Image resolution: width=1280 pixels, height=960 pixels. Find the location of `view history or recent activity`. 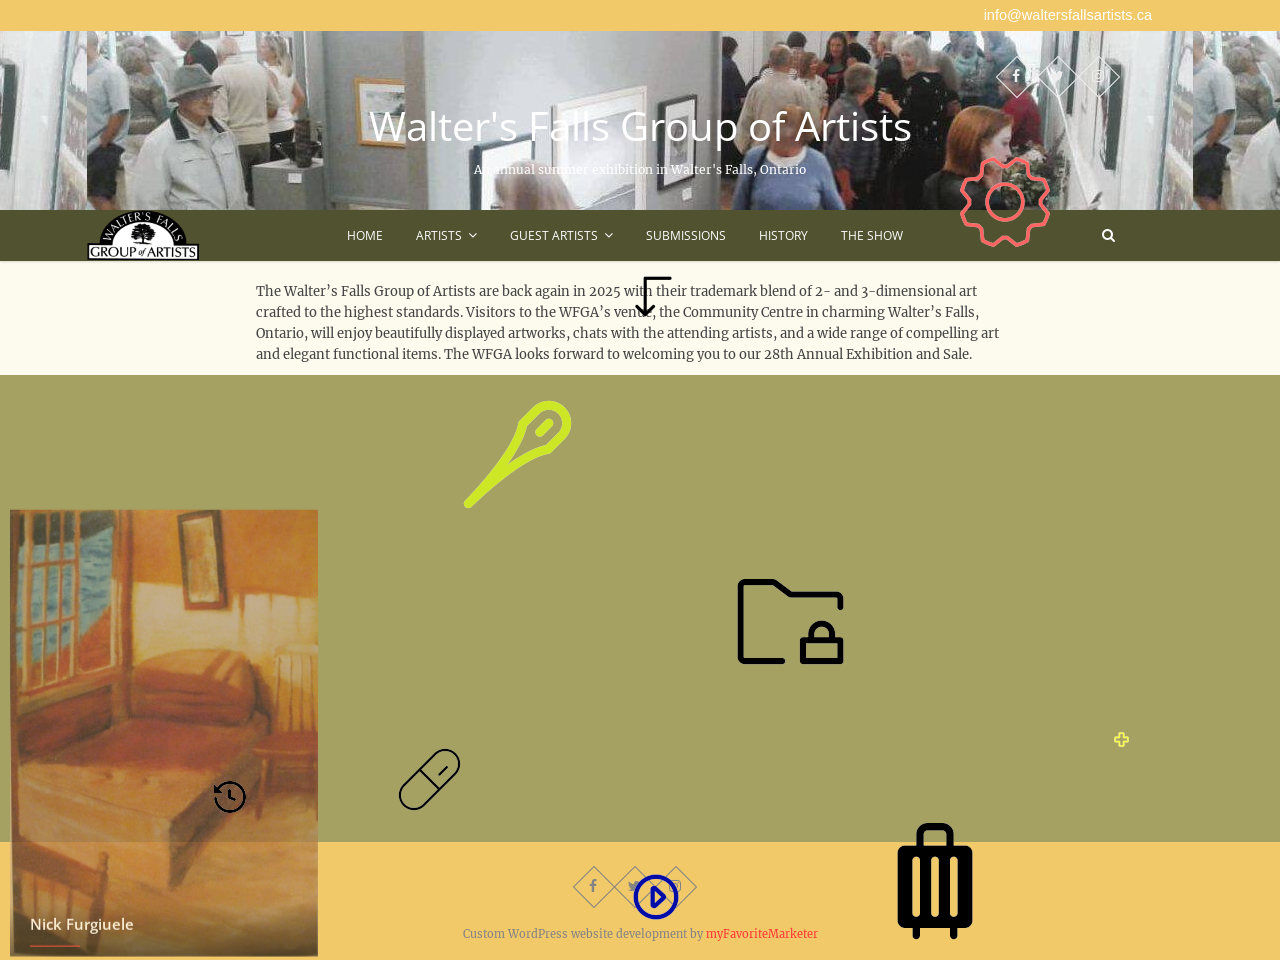

view history or recent activity is located at coordinates (230, 797).